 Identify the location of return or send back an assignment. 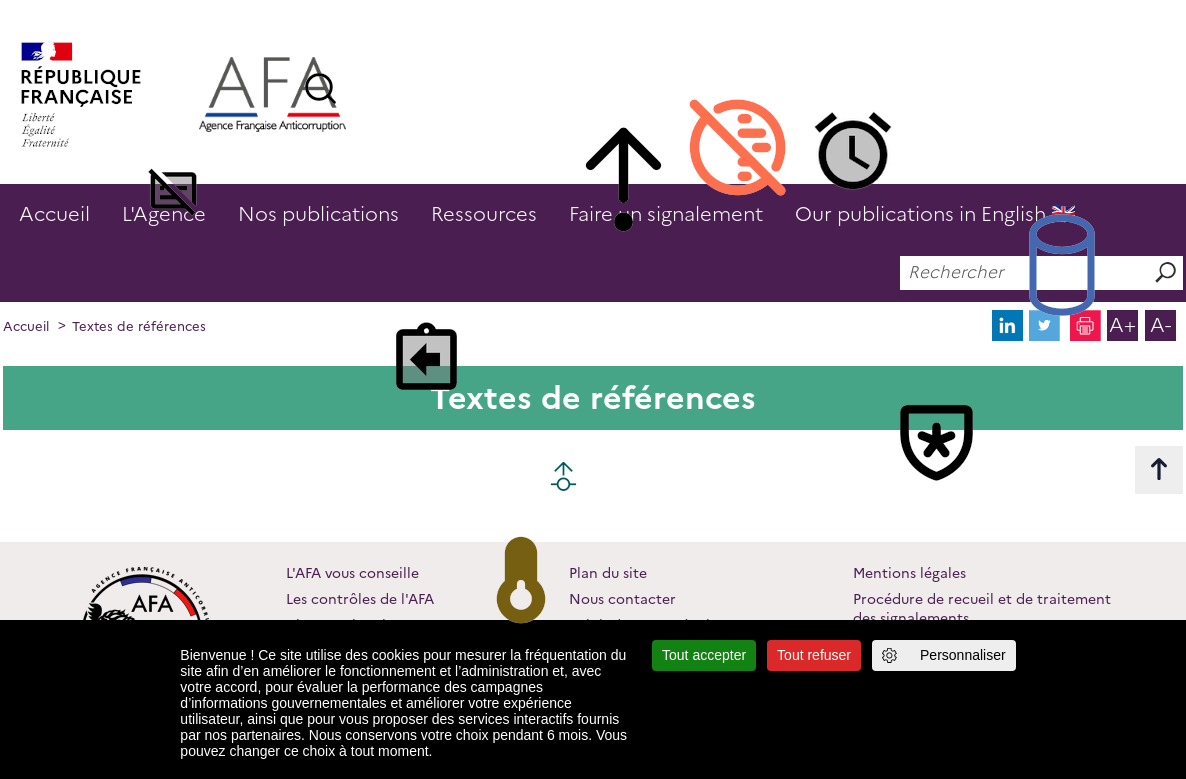
(426, 359).